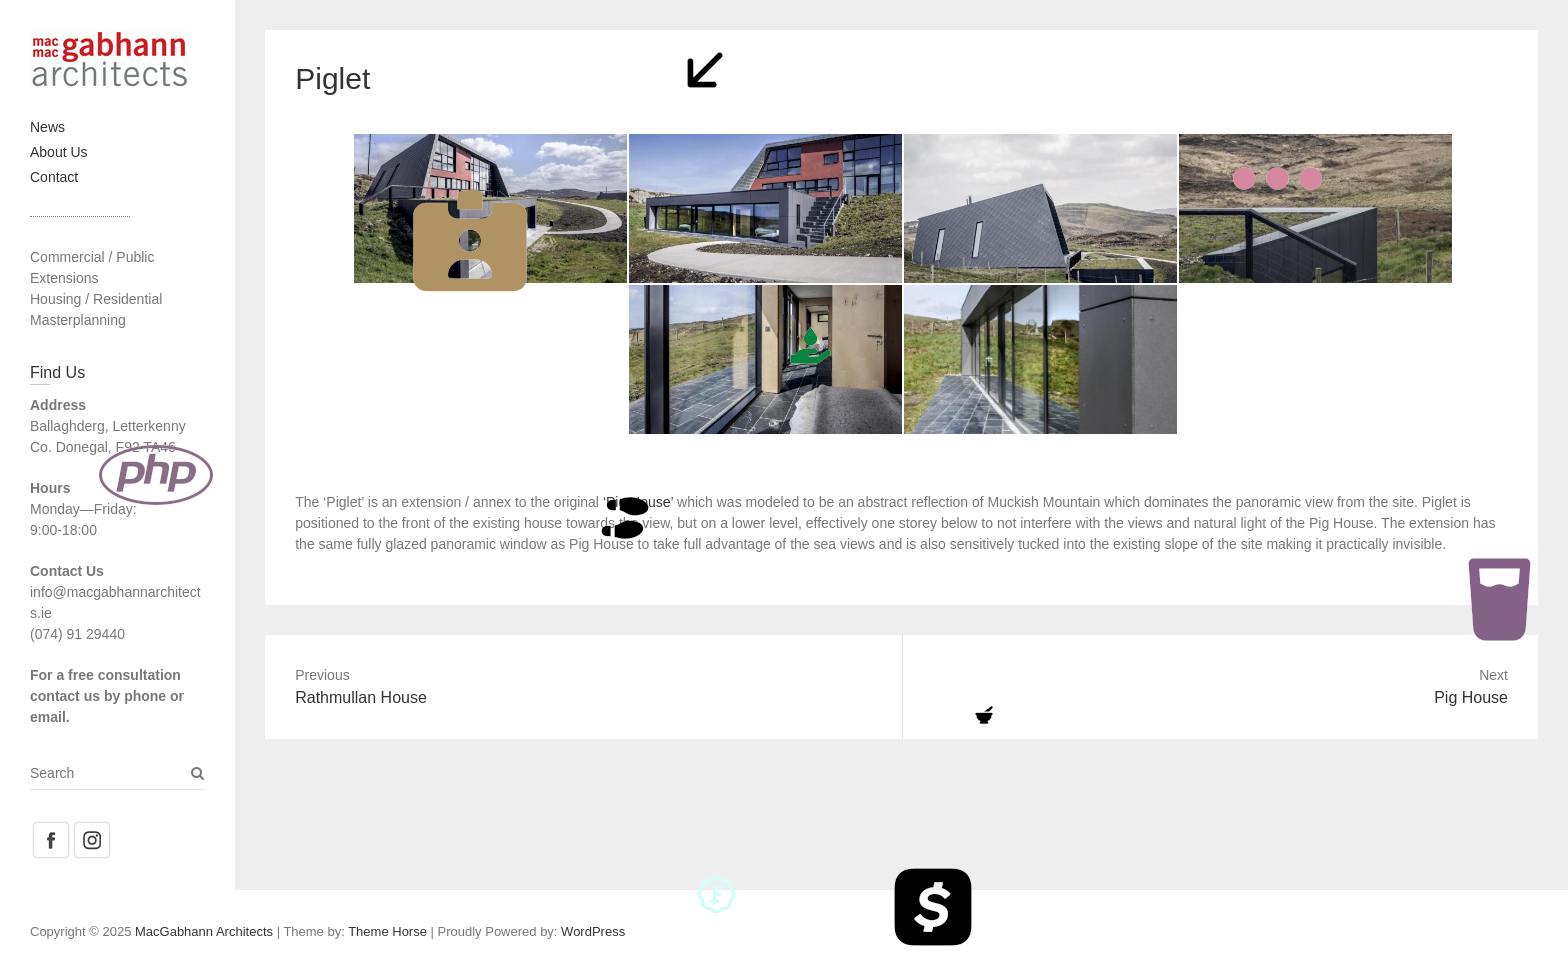 This screenshot has width=1568, height=972. Describe the element at coordinates (1499, 599) in the screenshot. I see `track your water intake` at that location.